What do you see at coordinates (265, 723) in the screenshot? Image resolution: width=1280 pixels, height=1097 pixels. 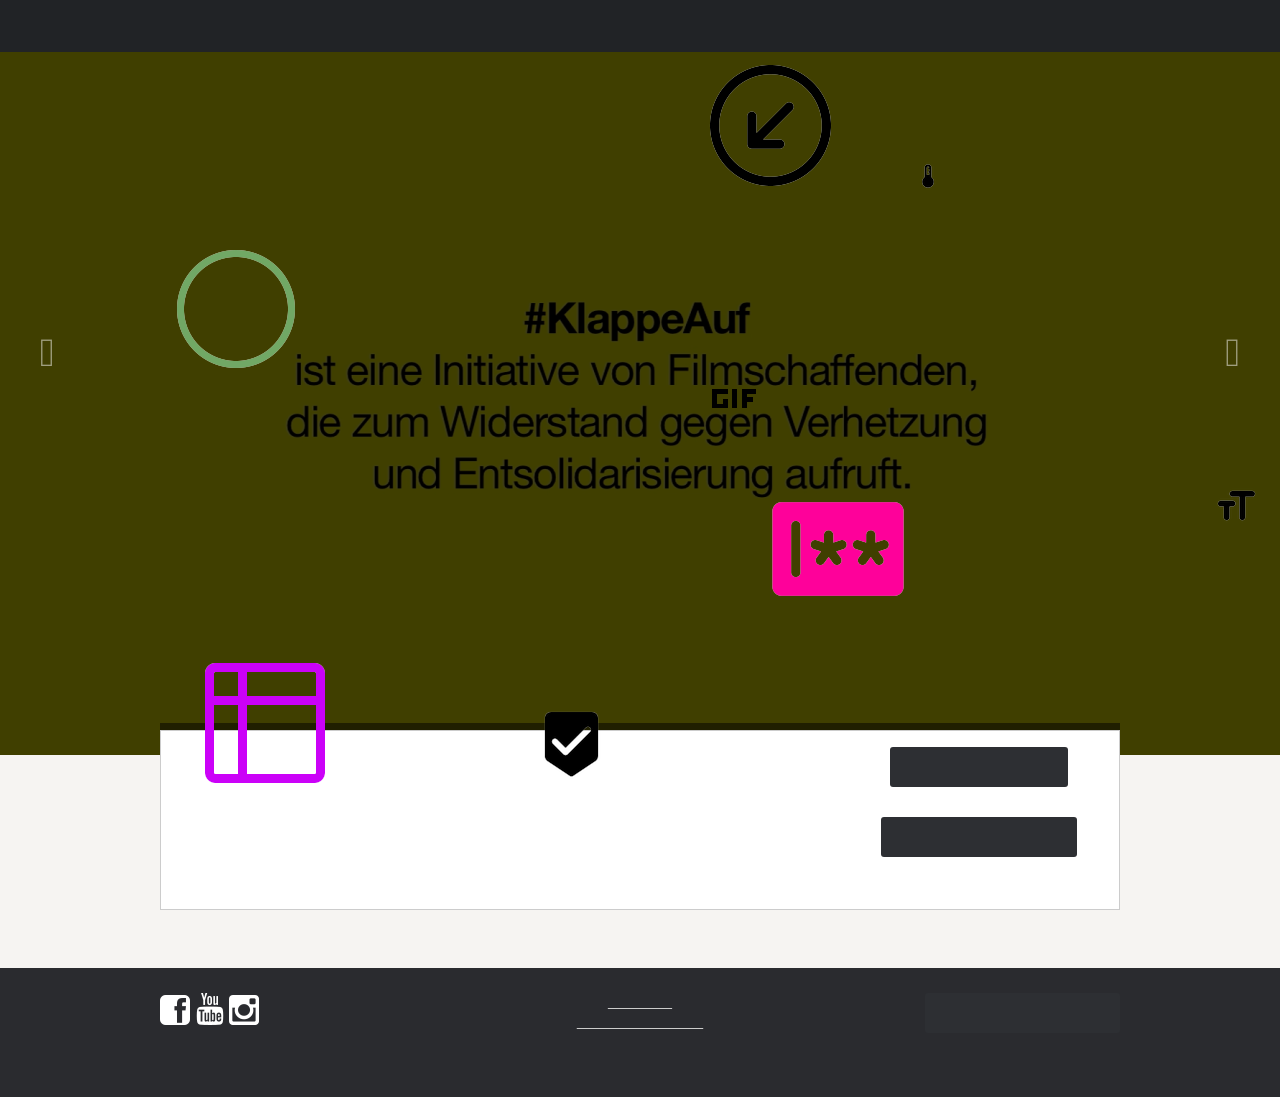 I see `view data in table format` at bounding box center [265, 723].